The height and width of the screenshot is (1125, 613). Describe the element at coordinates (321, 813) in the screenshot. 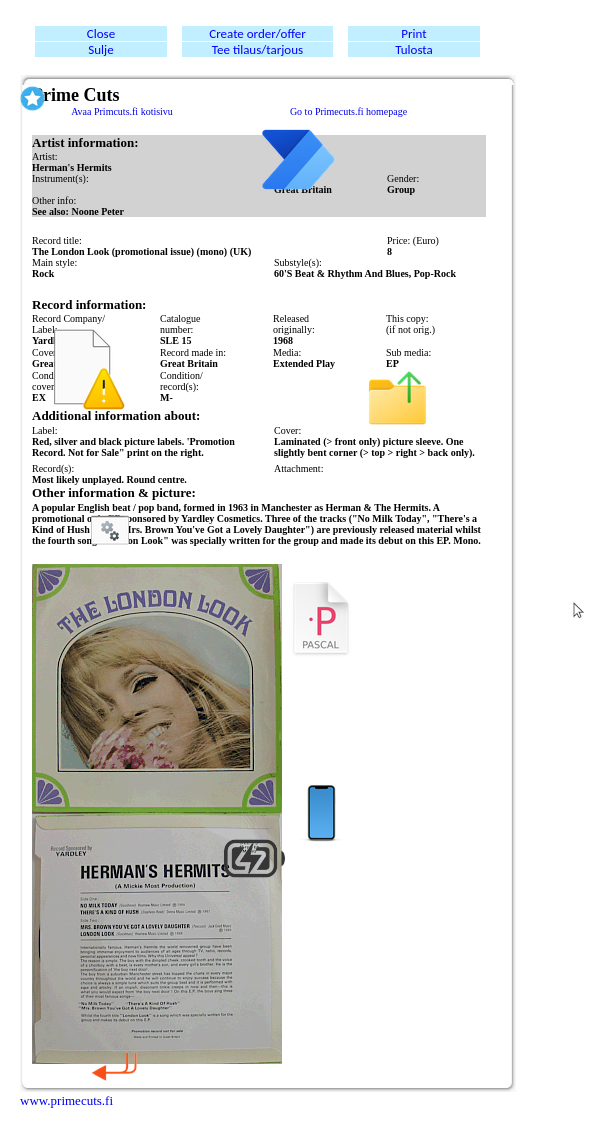

I see `iPhone 11 or 12 device icon` at that location.